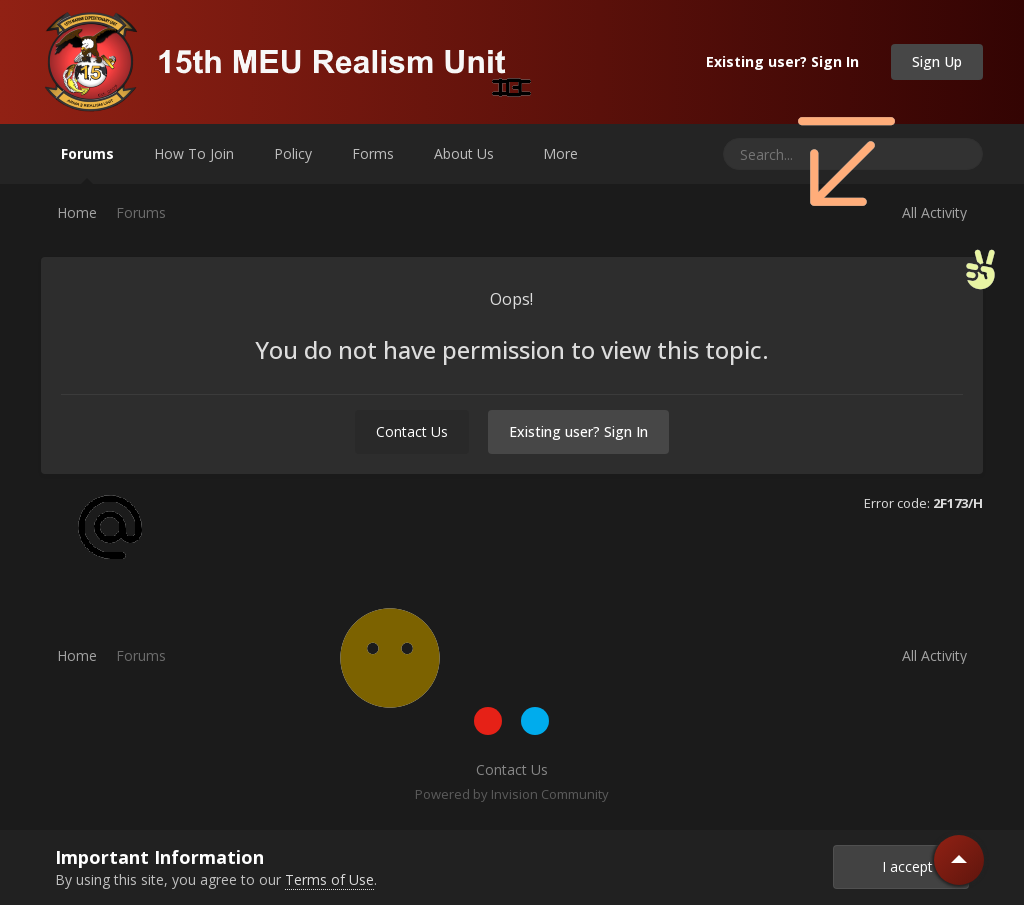  I want to click on enter or view email address, so click(110, 527).